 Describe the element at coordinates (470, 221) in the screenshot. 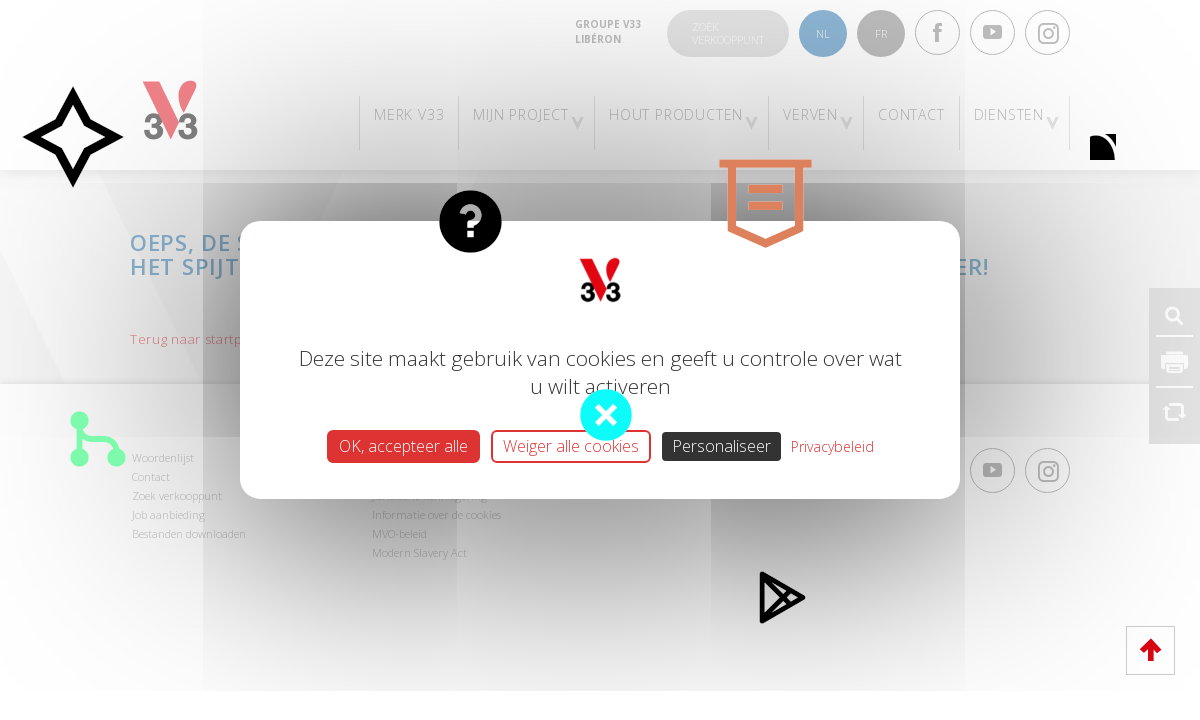

I see `access help or support` at that location.